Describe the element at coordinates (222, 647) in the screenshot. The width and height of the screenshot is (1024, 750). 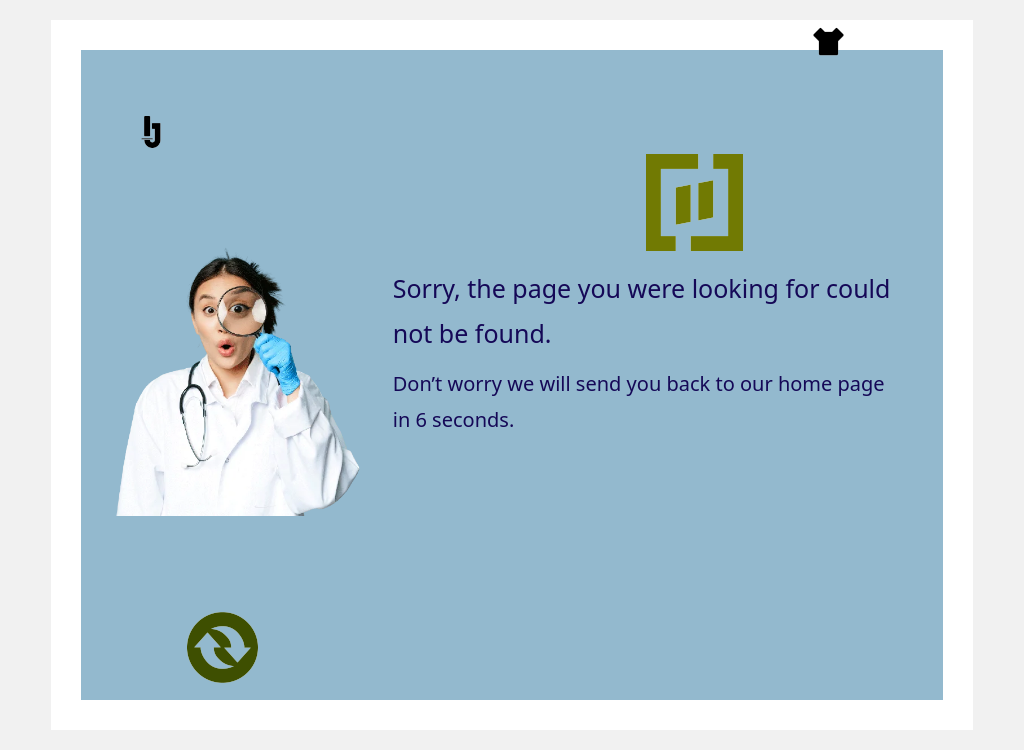
I see `open Convertio file conversion service` at that location.